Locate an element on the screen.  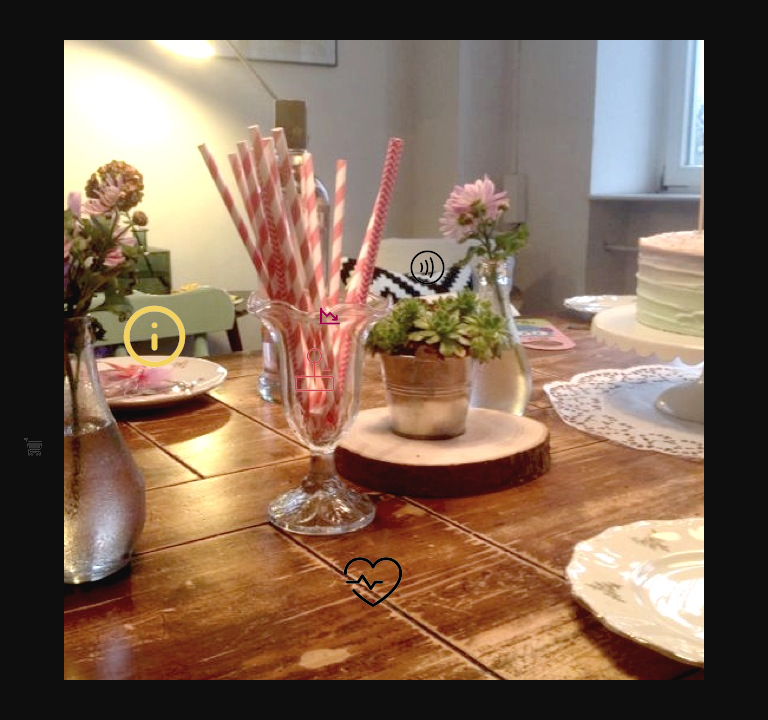
view declining metrics or performance data is located at coordinates (330, 316).